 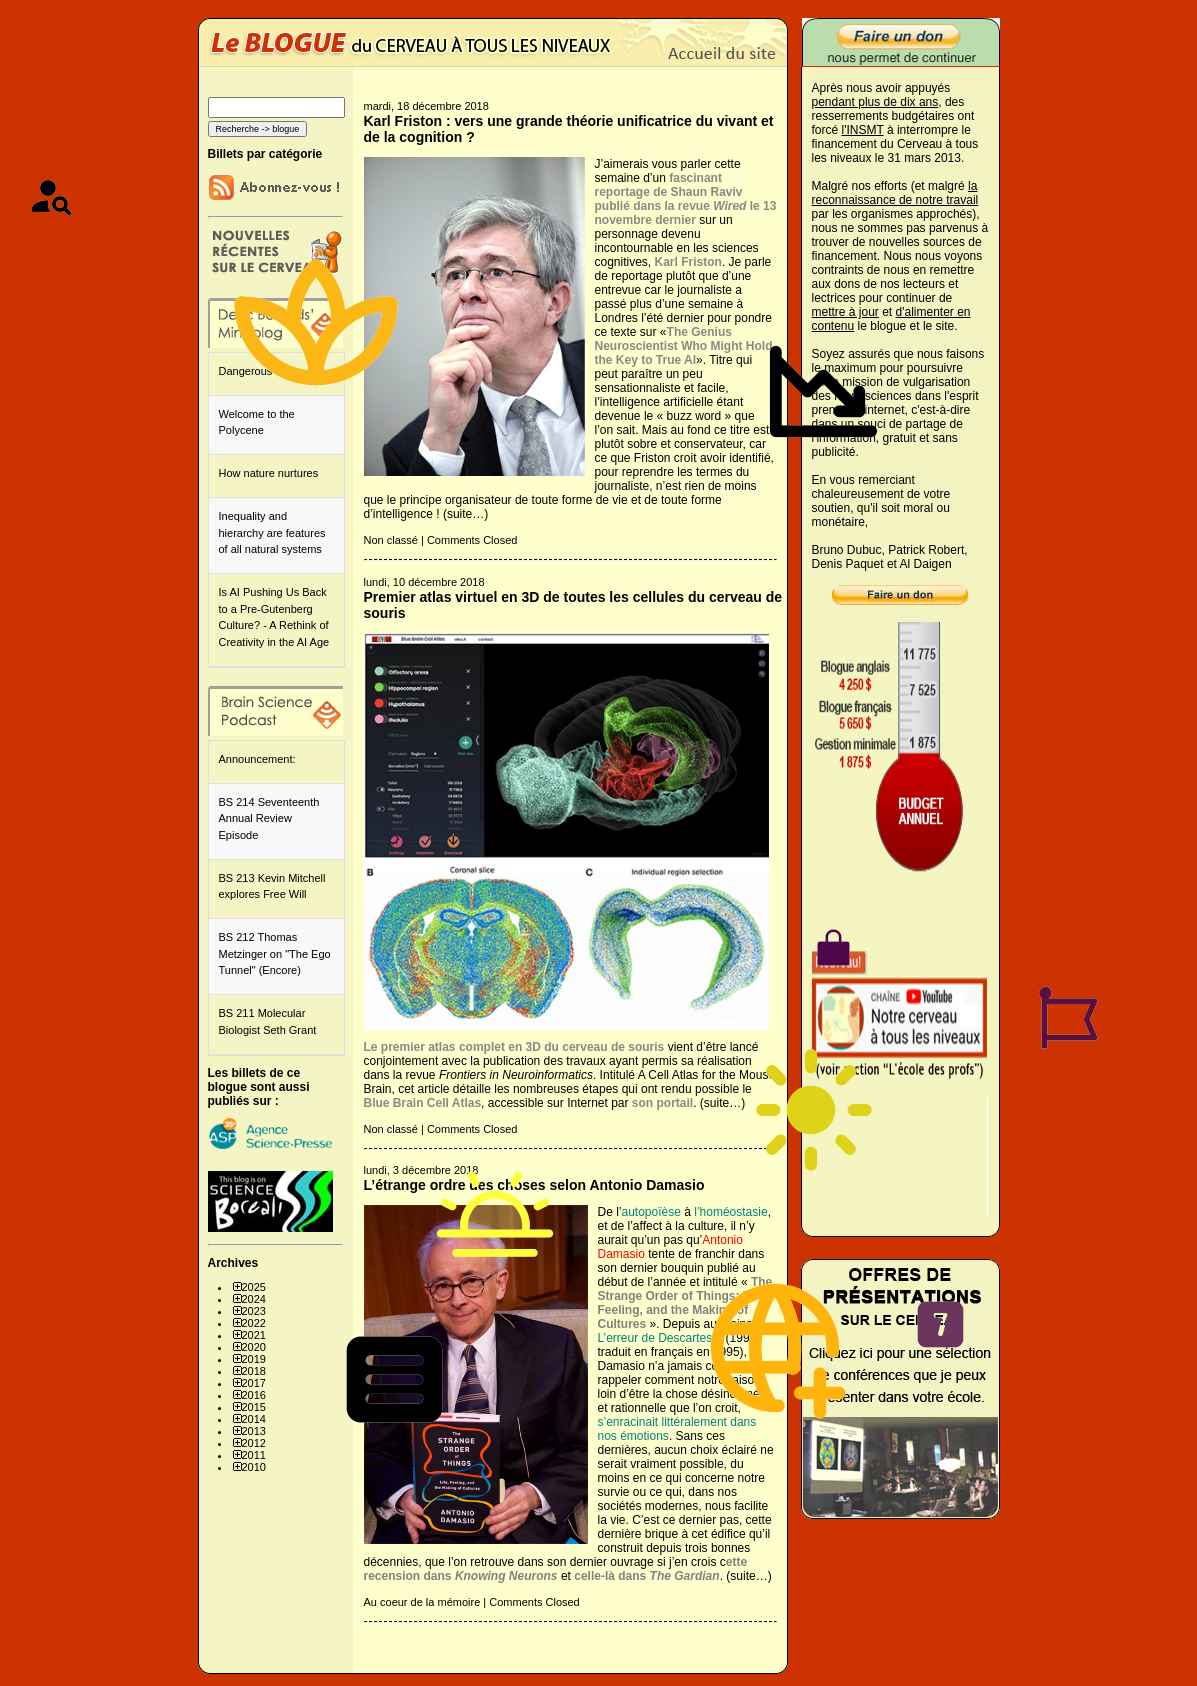 What do you see at coordinates (394, 1379) in the screenshot?
I see `view article or document content` at bounding box center [394, 1379].